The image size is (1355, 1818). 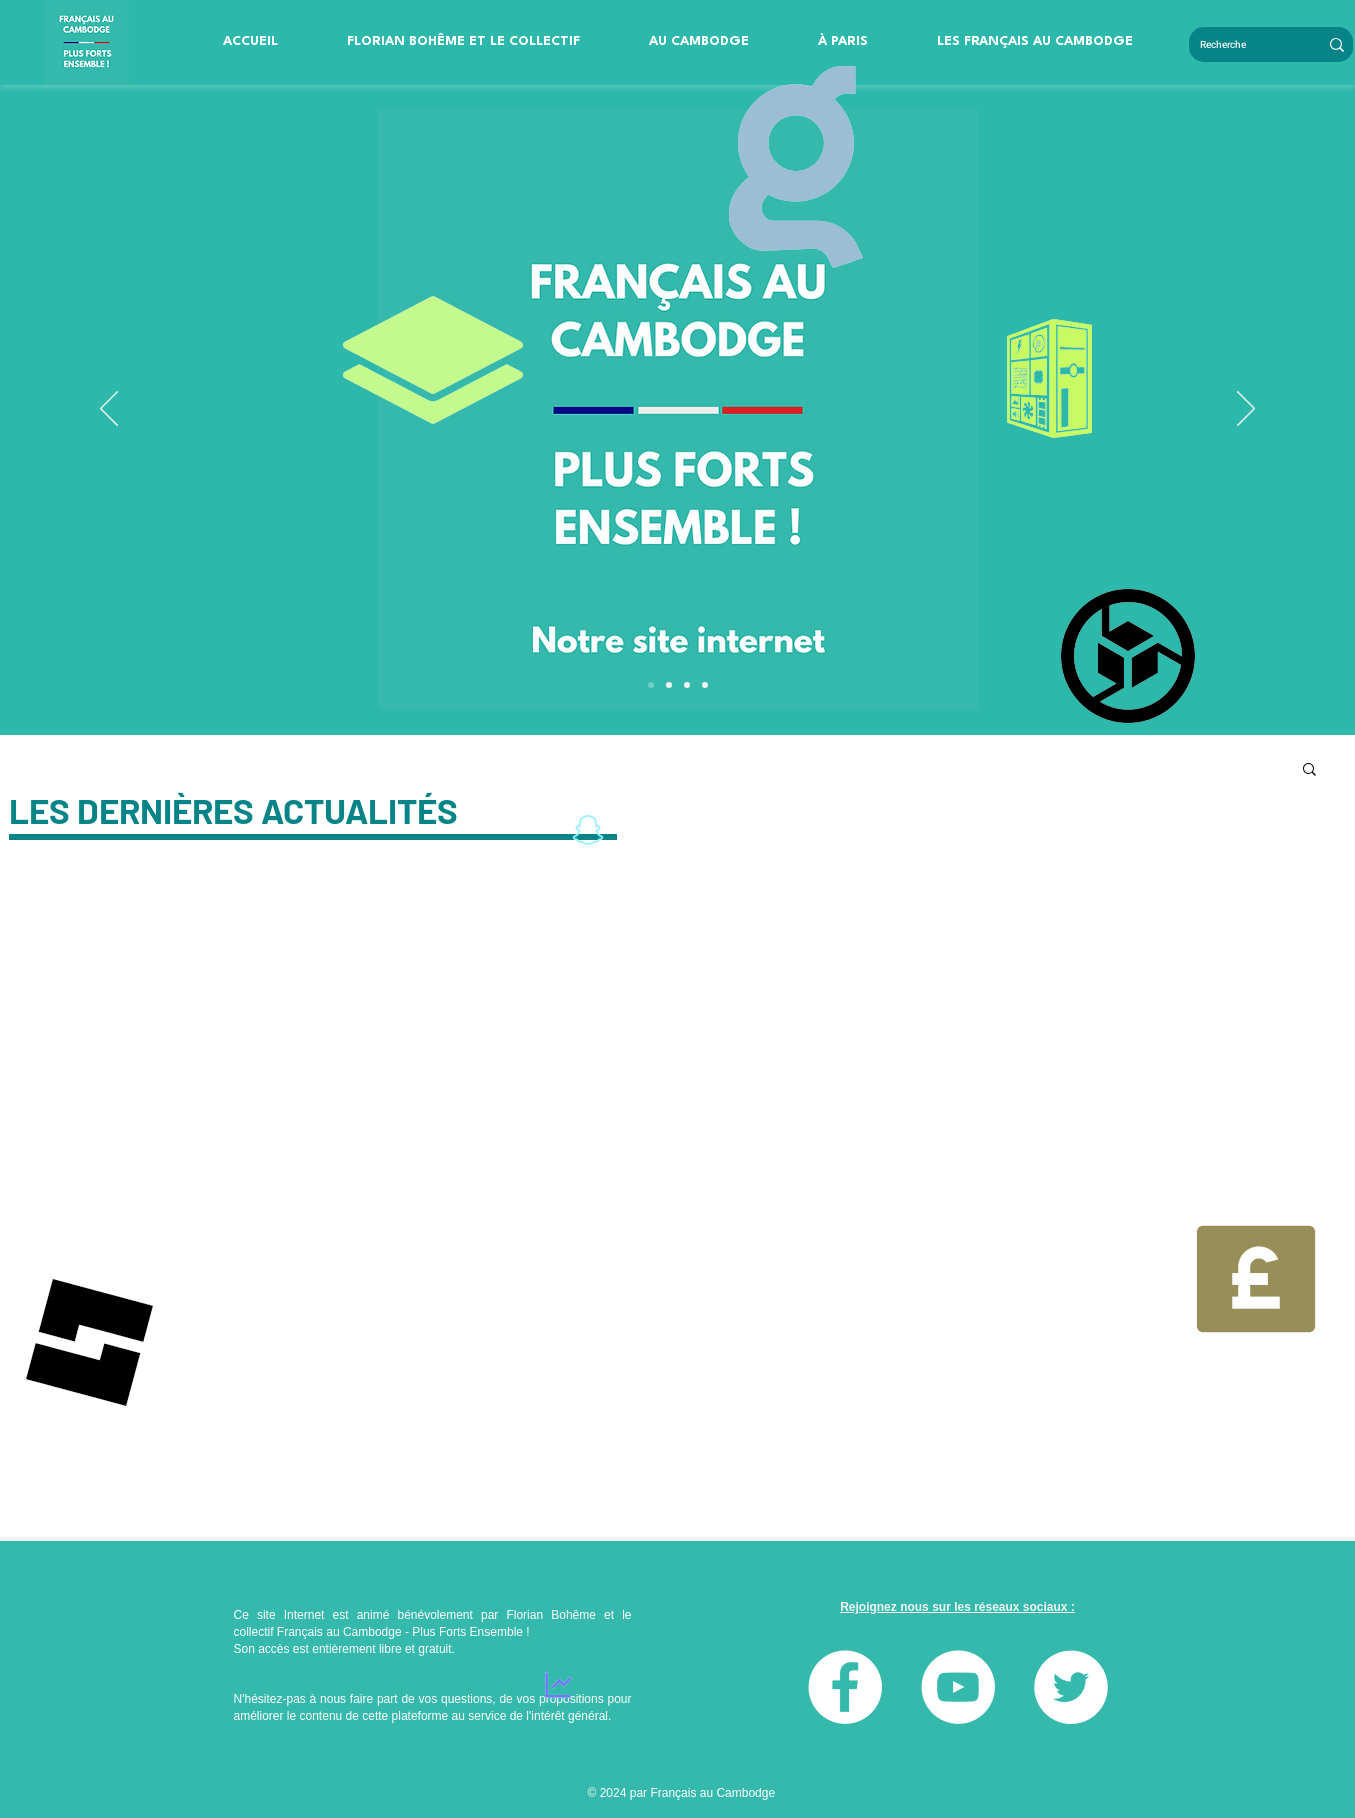 What do you see at coordinates (433, 360) in the screenshot?
I see `open remove.bg background removal tool` at bounding box center [433, 360].